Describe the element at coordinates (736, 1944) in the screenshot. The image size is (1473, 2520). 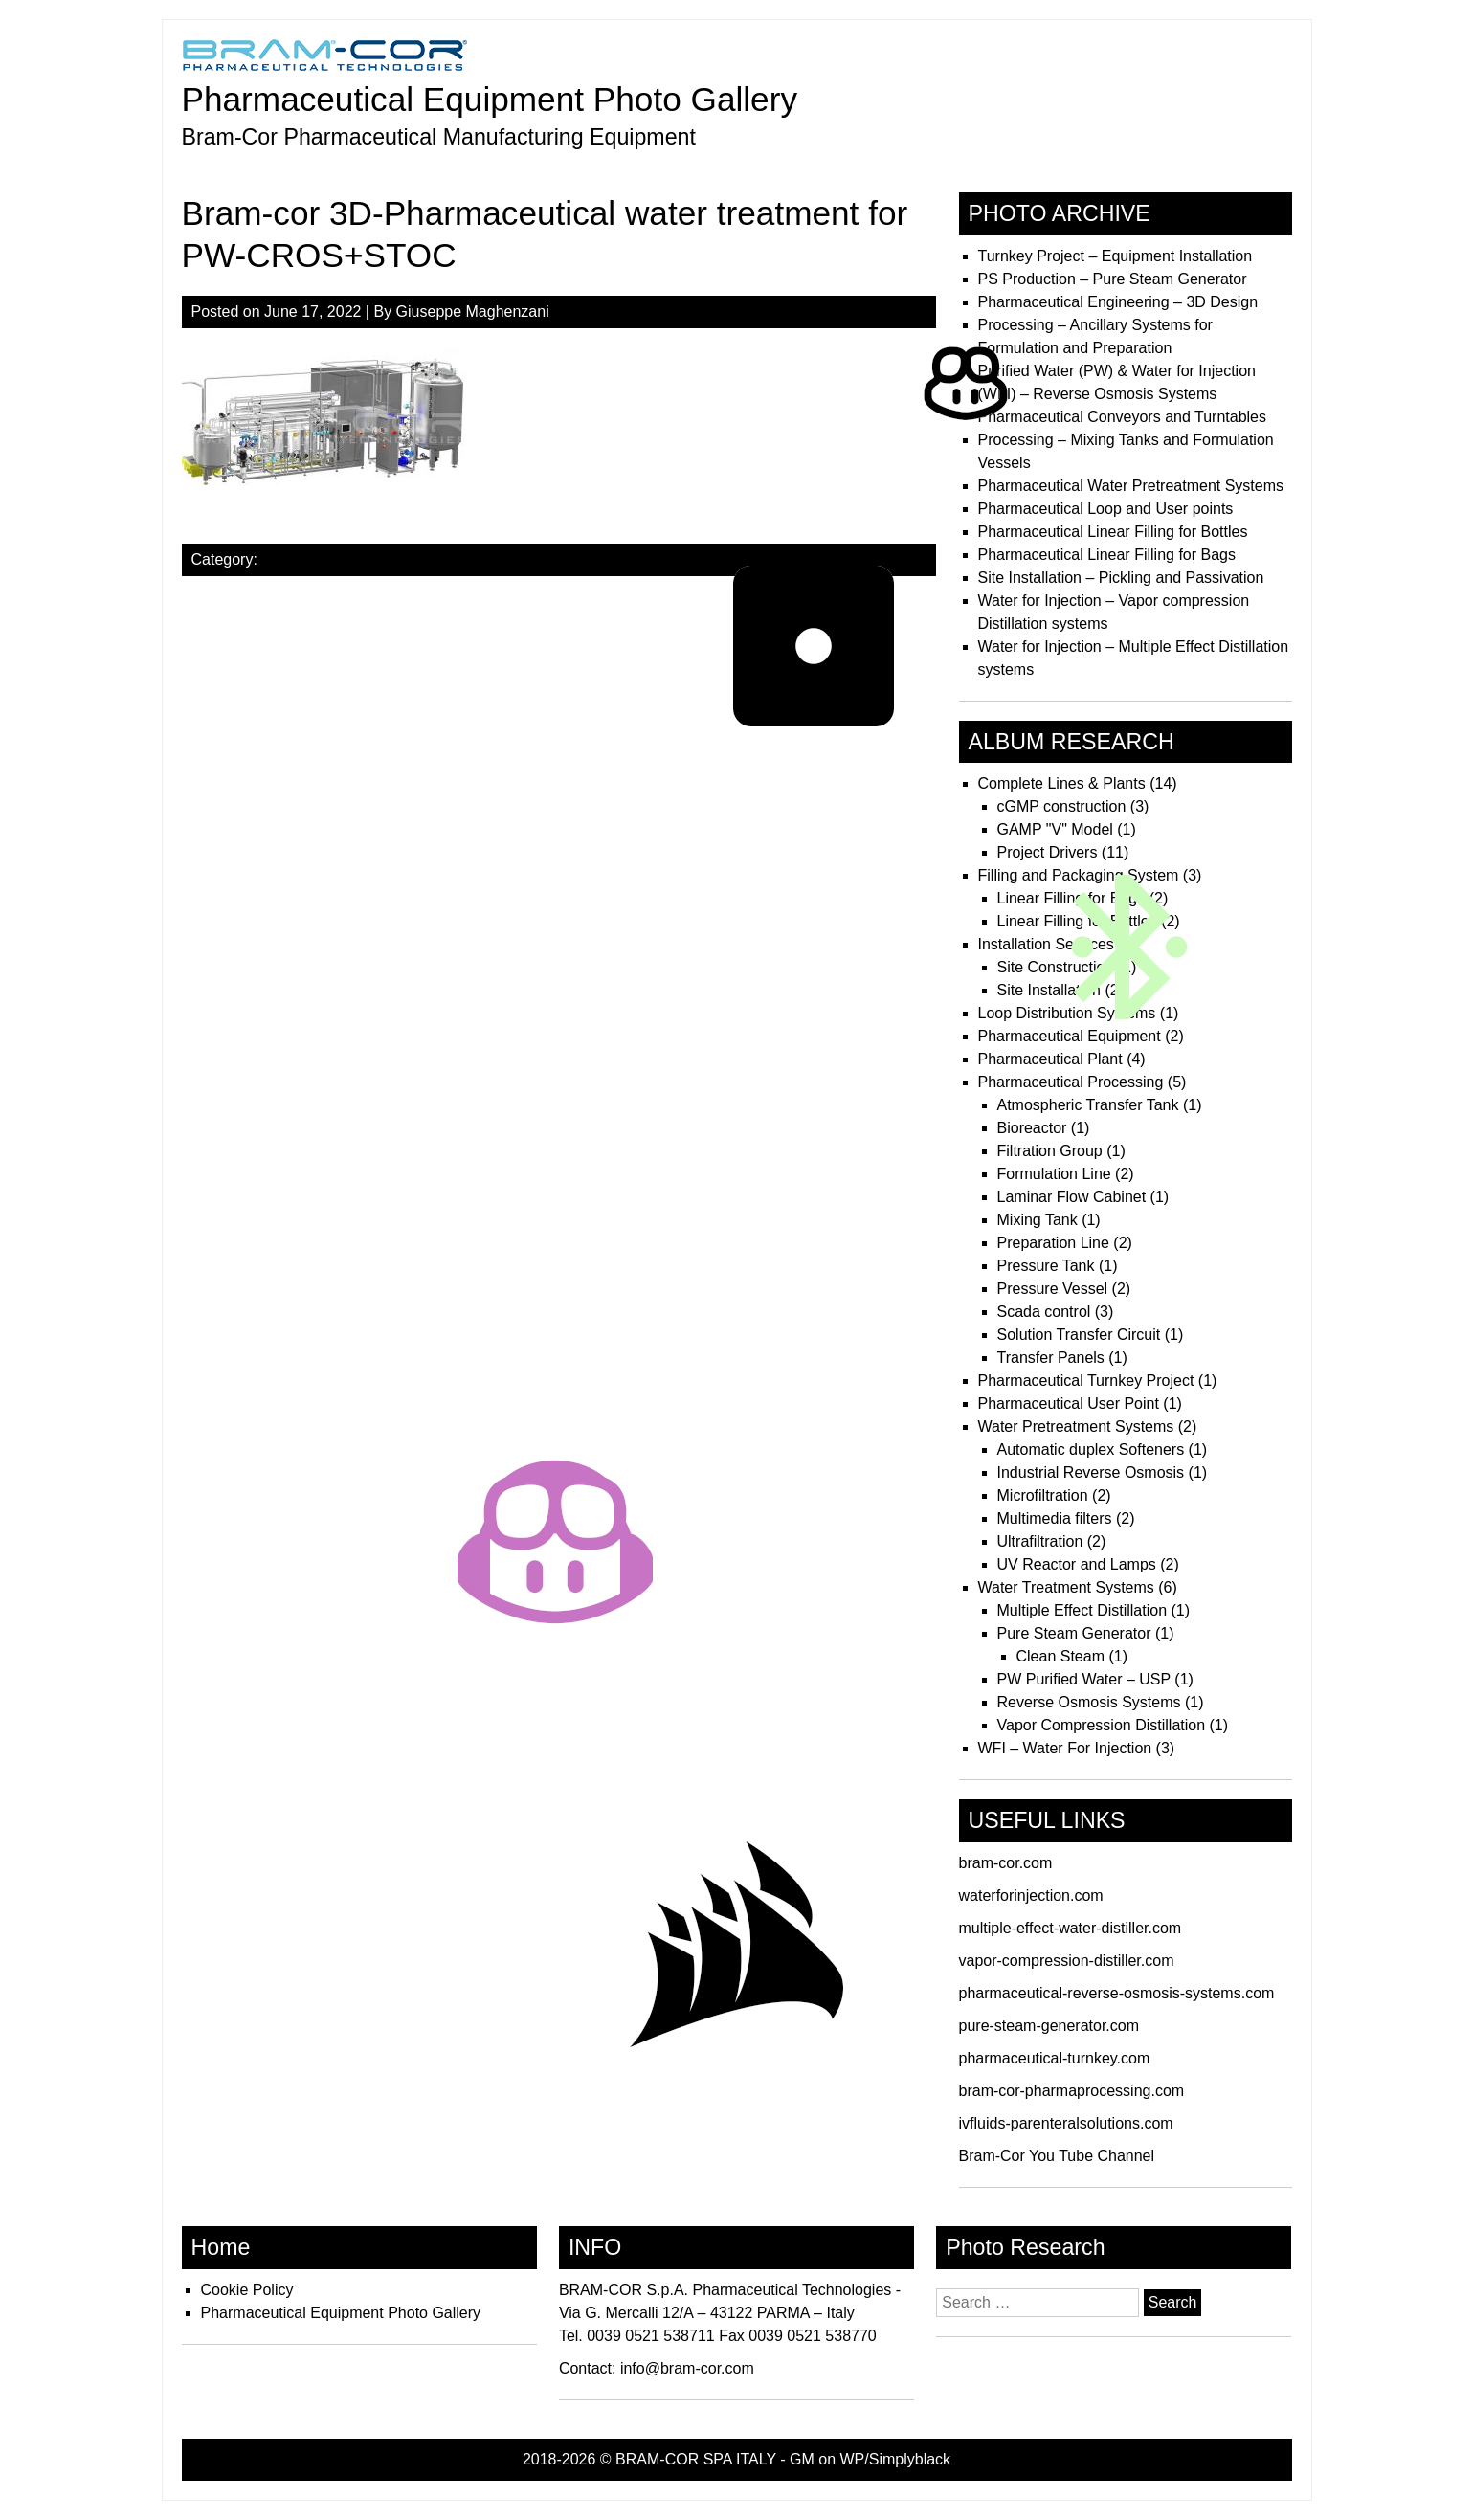
I see `corsair brand or product identifier` at that location.